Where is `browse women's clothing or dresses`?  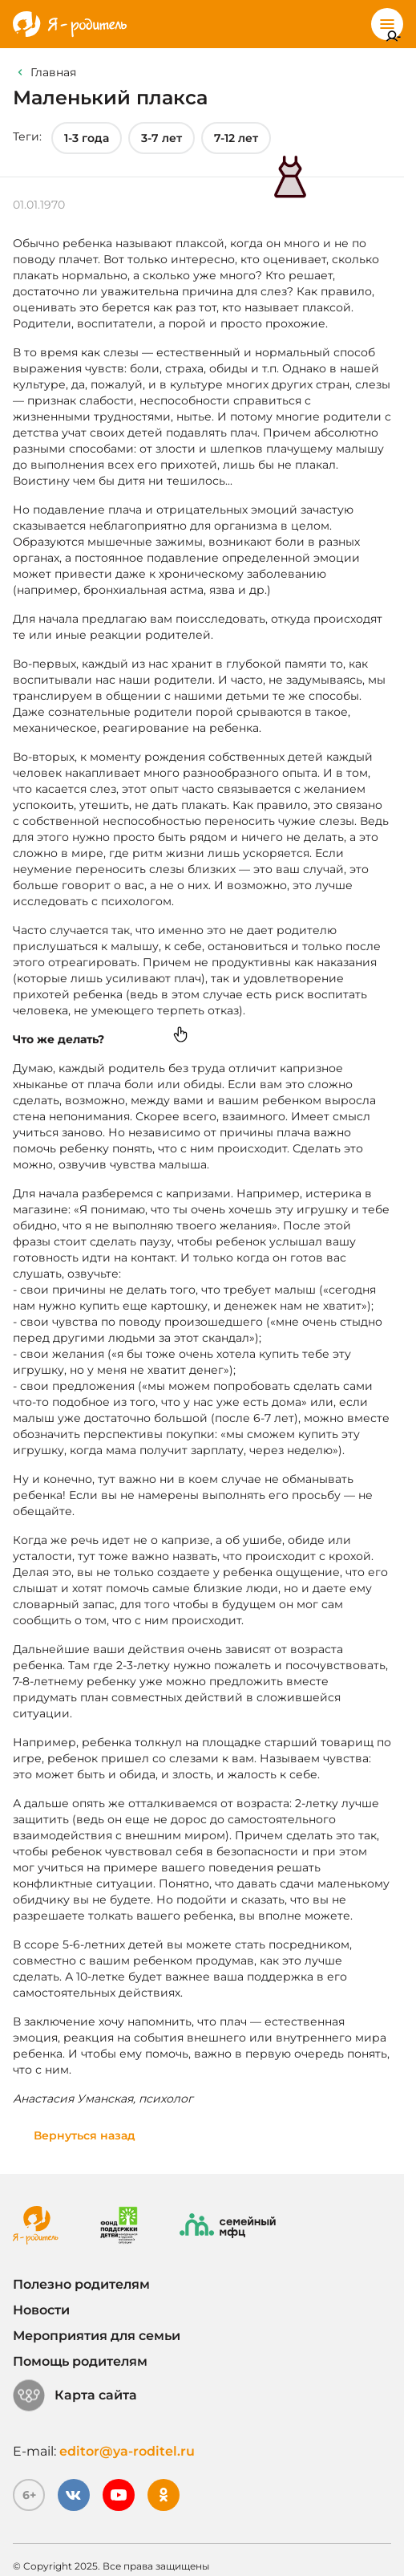 browse women's clothing or dresses is located at coordinates (290, 179).